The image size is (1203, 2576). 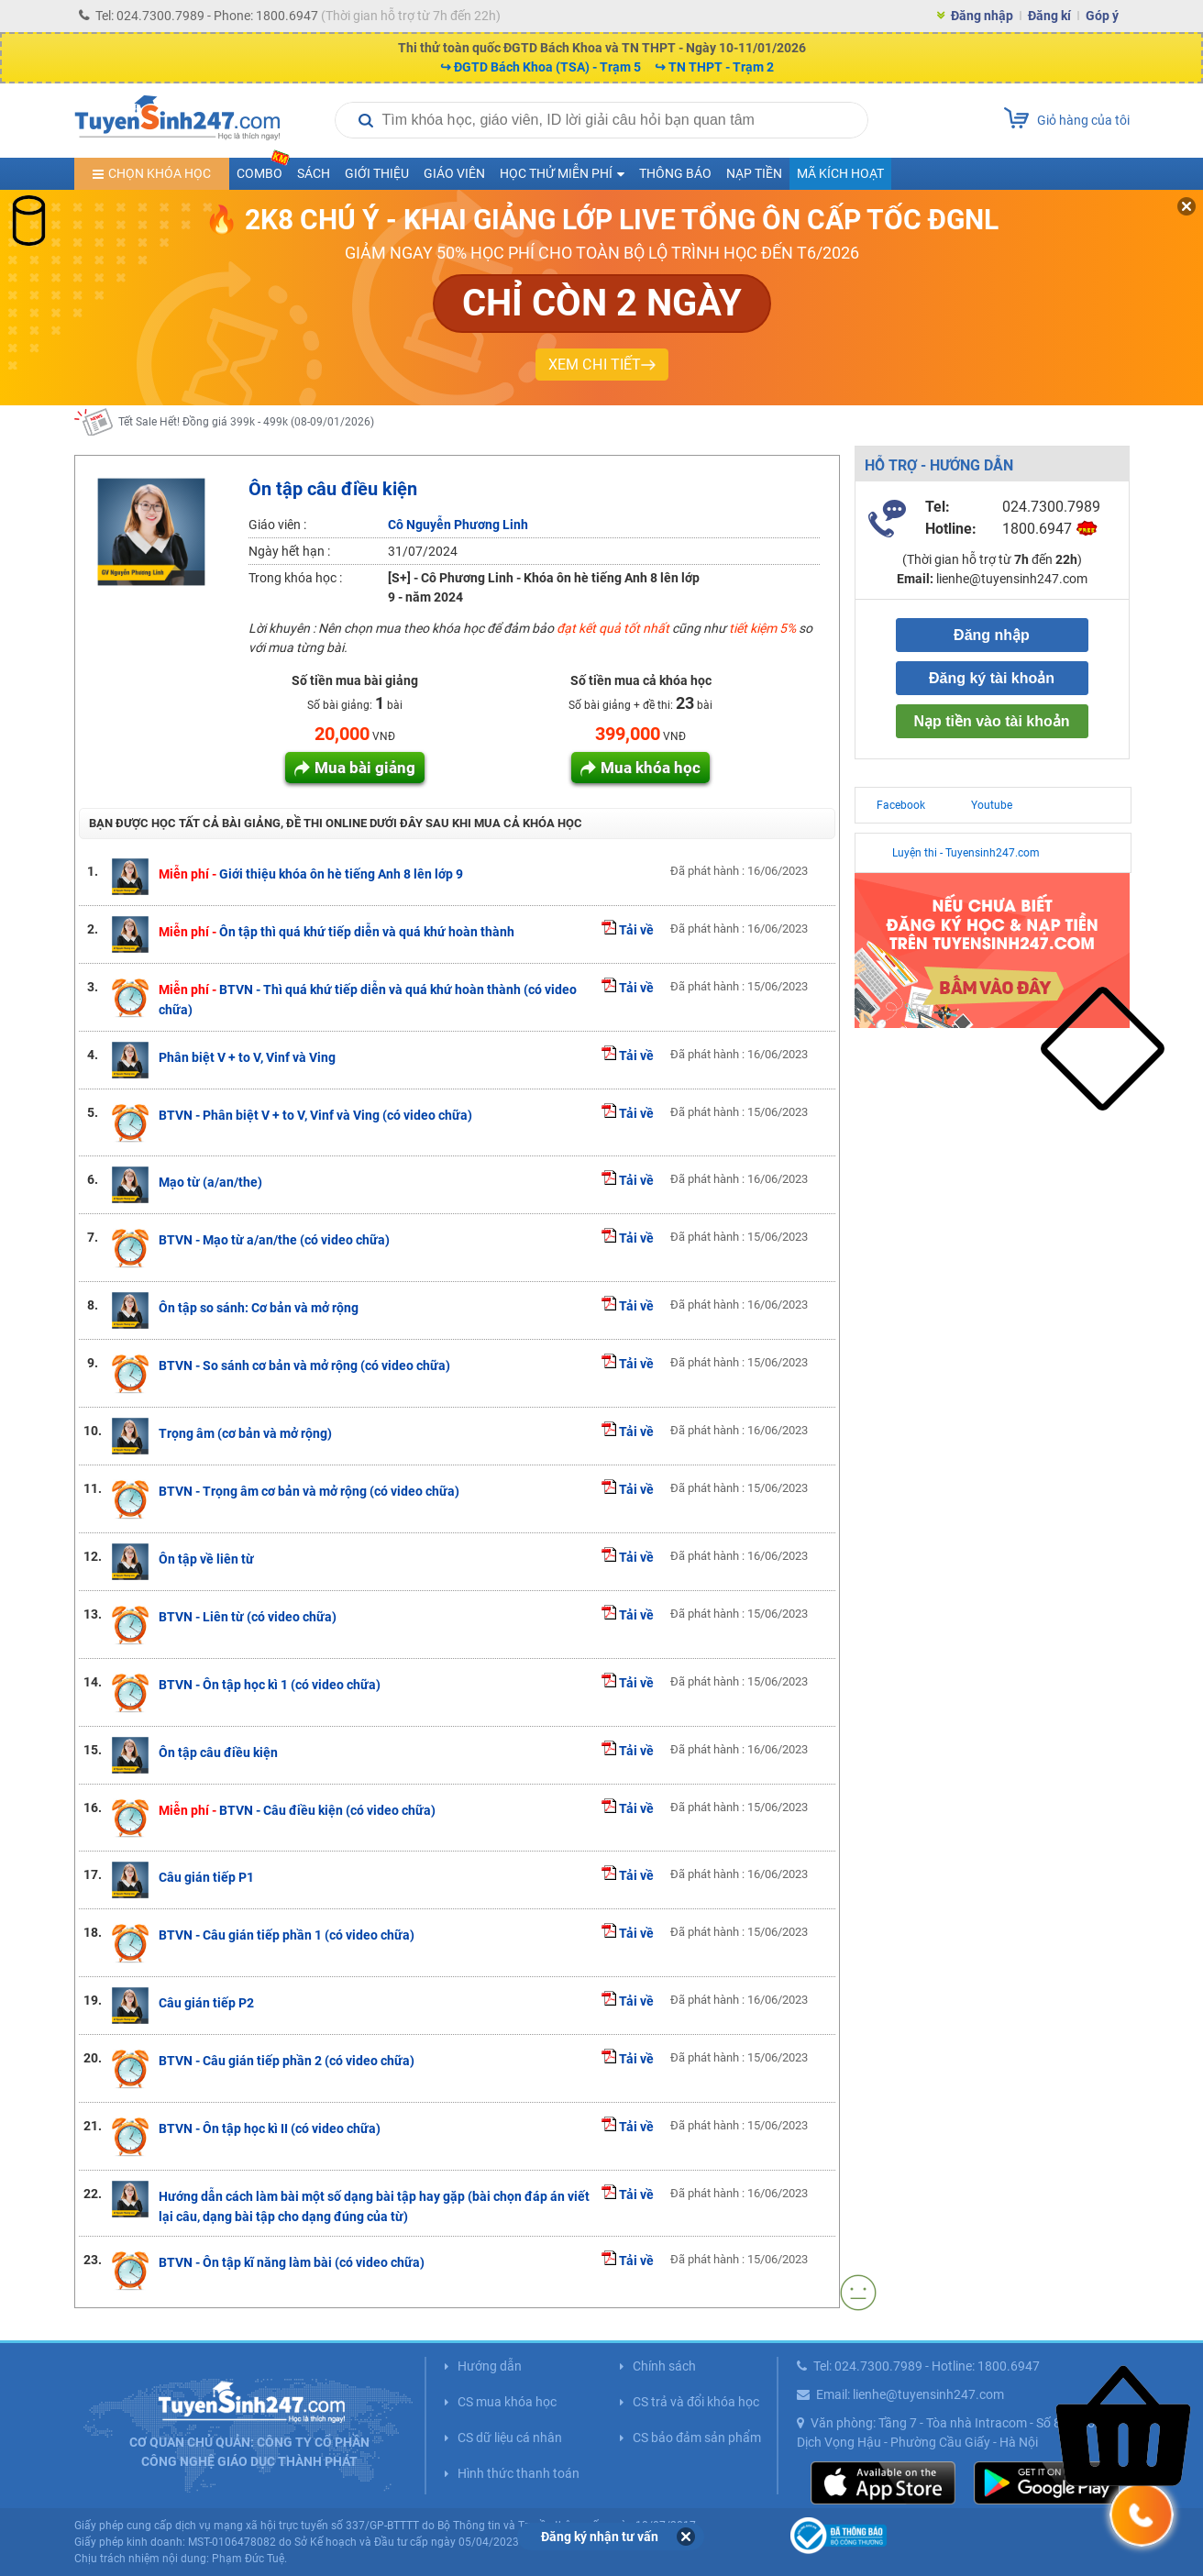 What do you see at coordinates (28, 220) in the screenshot?
I see `represents a database or data storage` at bounding box center [28, 220].